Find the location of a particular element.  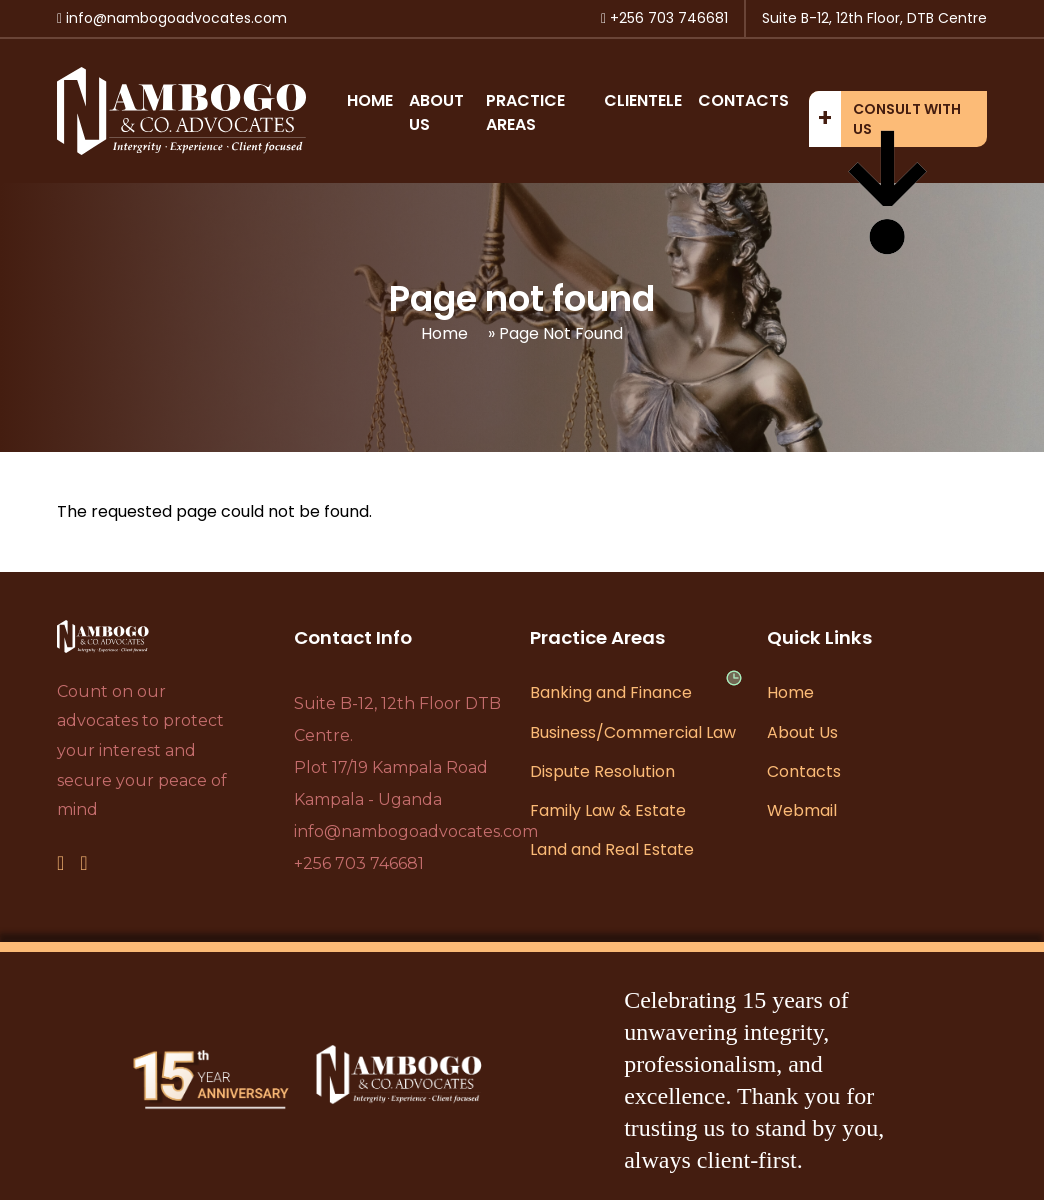

step into function during debugging is located at coordinates (887, 192).